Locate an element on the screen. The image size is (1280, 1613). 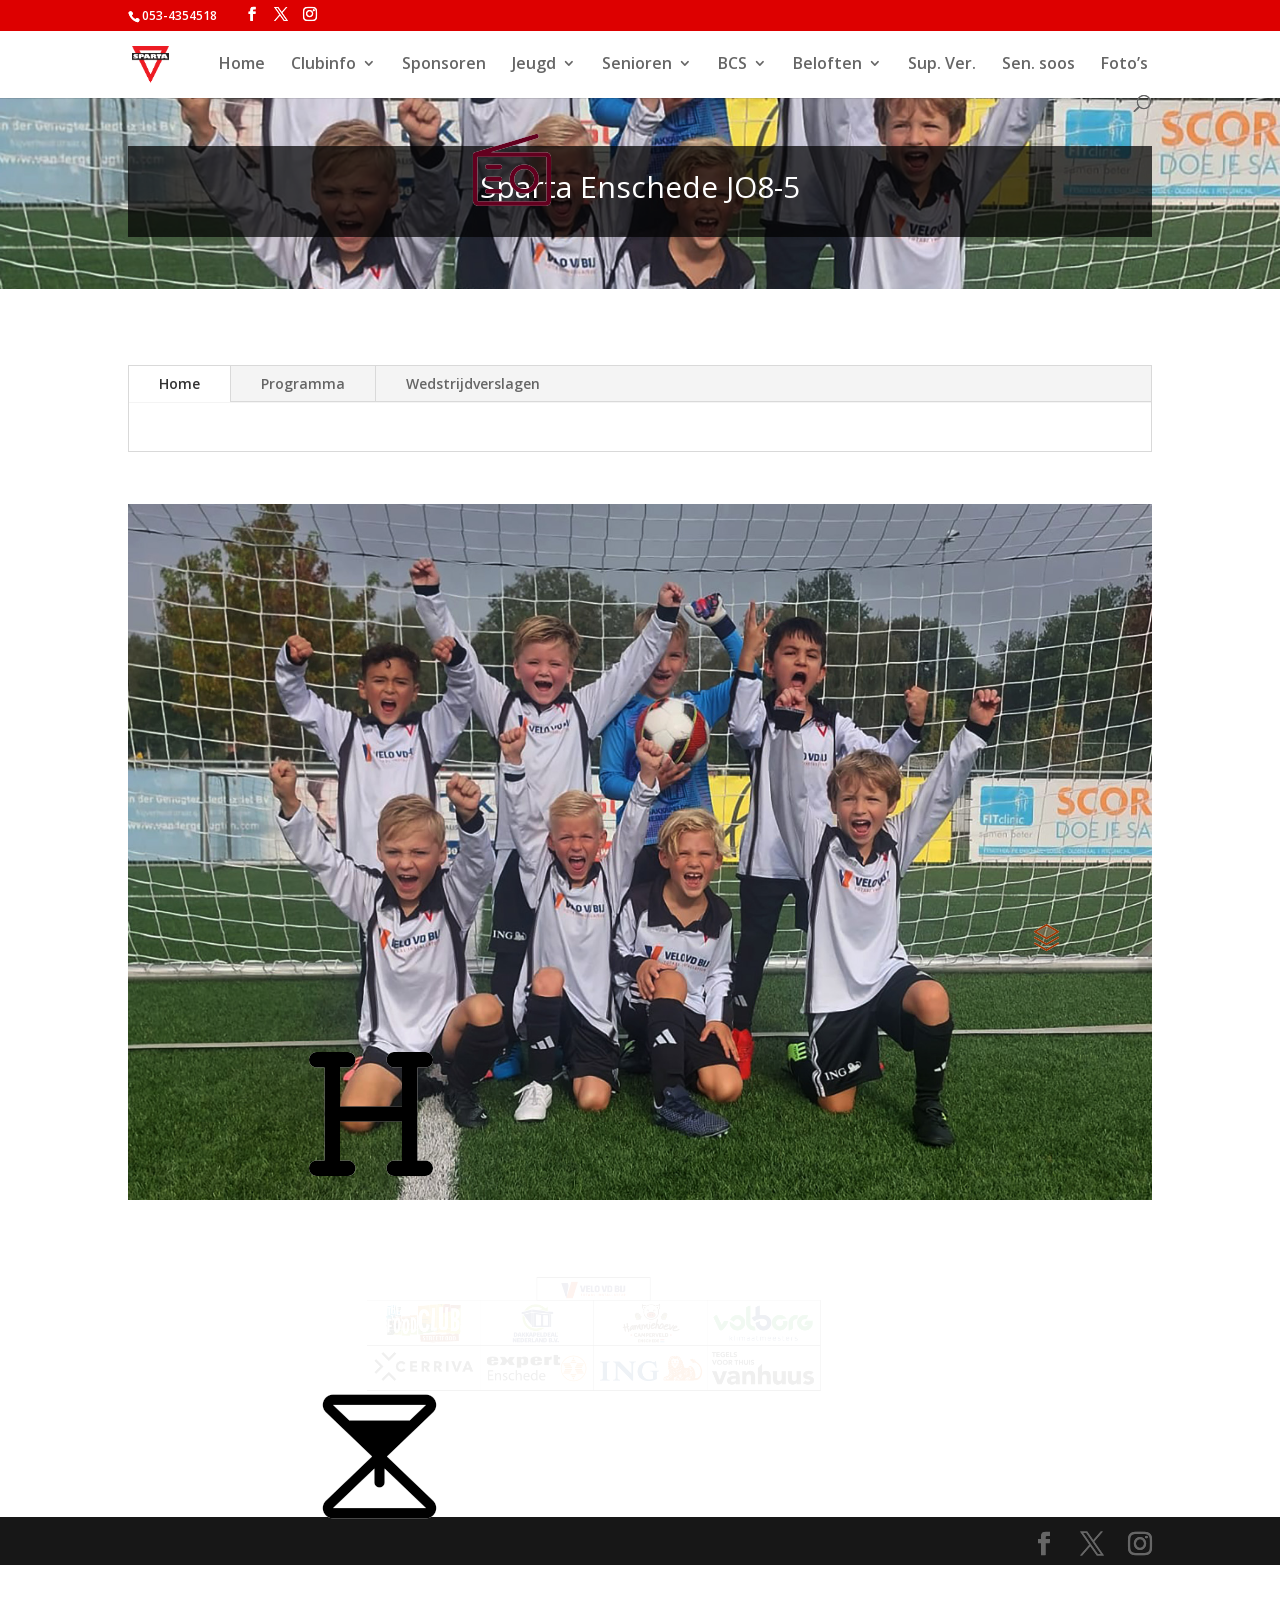
open radio or audio streaming is located at coordinates (512, 176).